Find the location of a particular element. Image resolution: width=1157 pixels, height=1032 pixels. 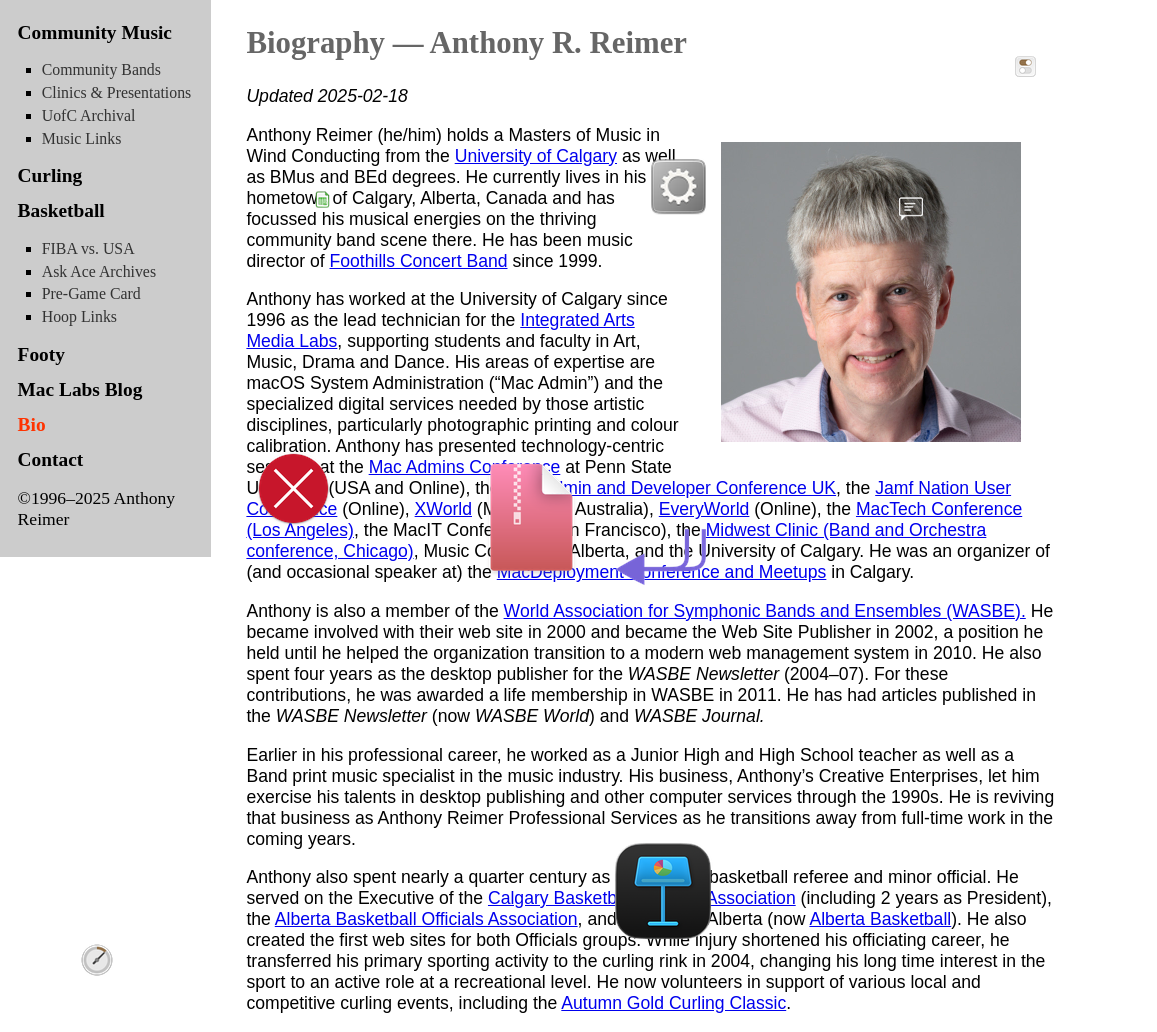

open sysprof system profiler is located at coordinates (97, 960).